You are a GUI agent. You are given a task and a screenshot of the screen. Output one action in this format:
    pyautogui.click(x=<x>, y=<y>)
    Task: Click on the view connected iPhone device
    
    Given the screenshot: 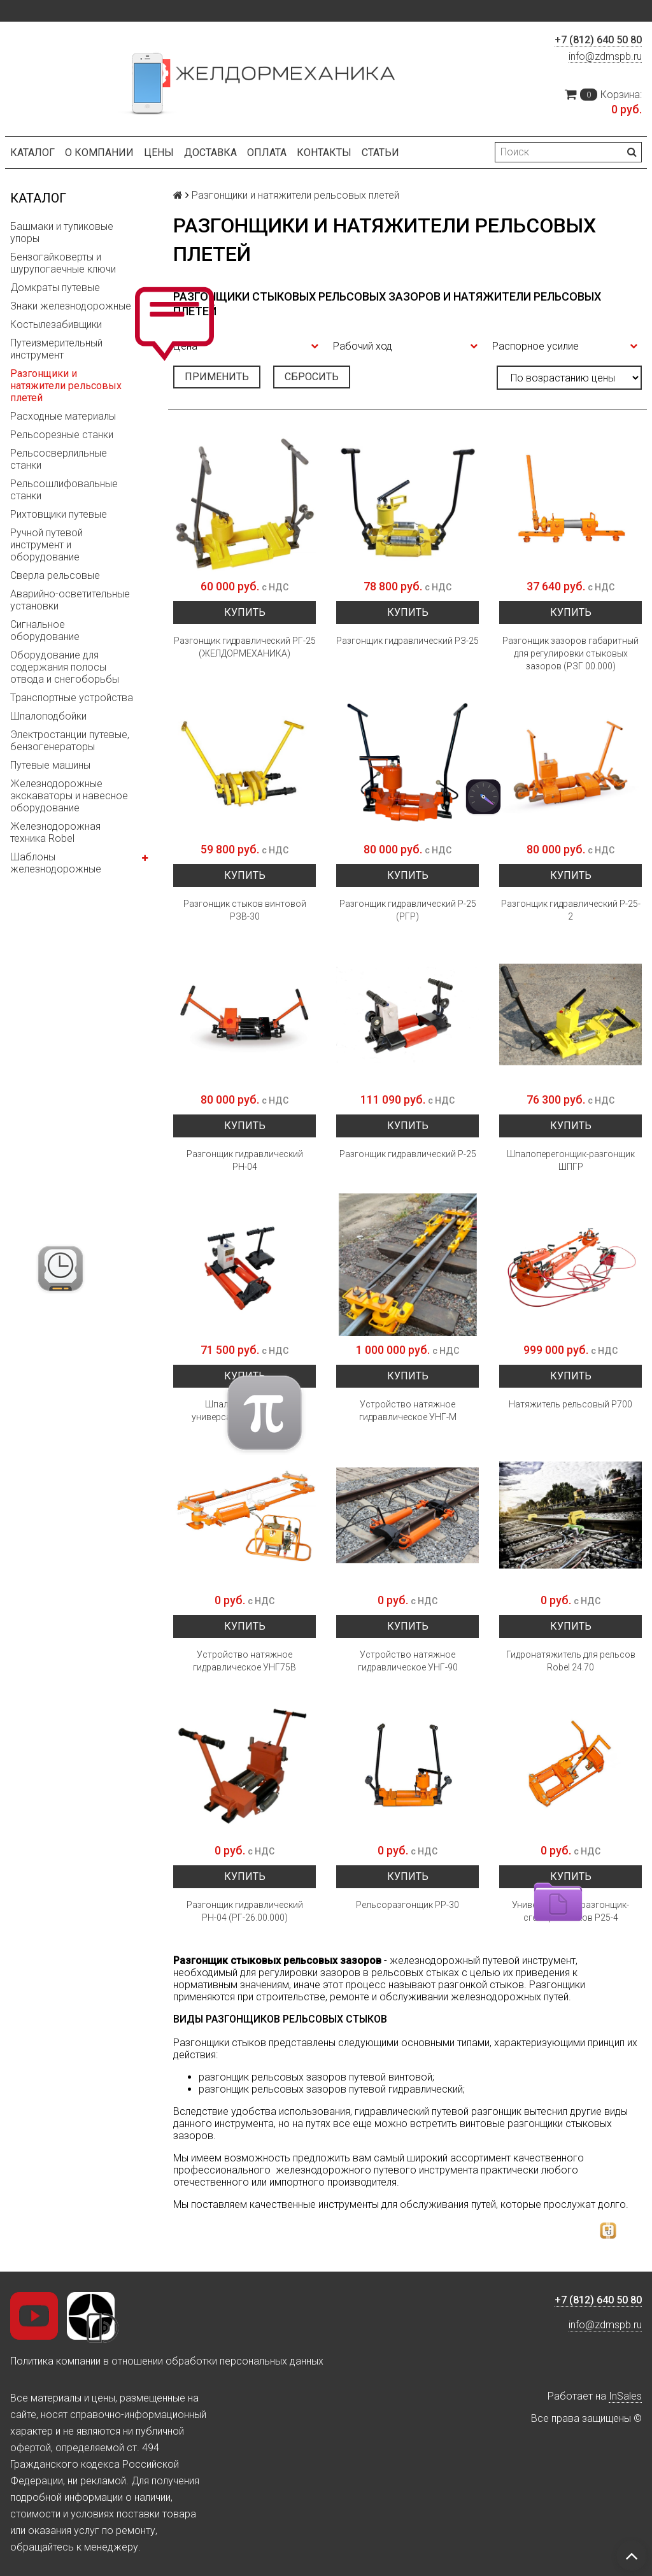 What is the action you would take?
    pyautogui.click(x=147, y=82)
    